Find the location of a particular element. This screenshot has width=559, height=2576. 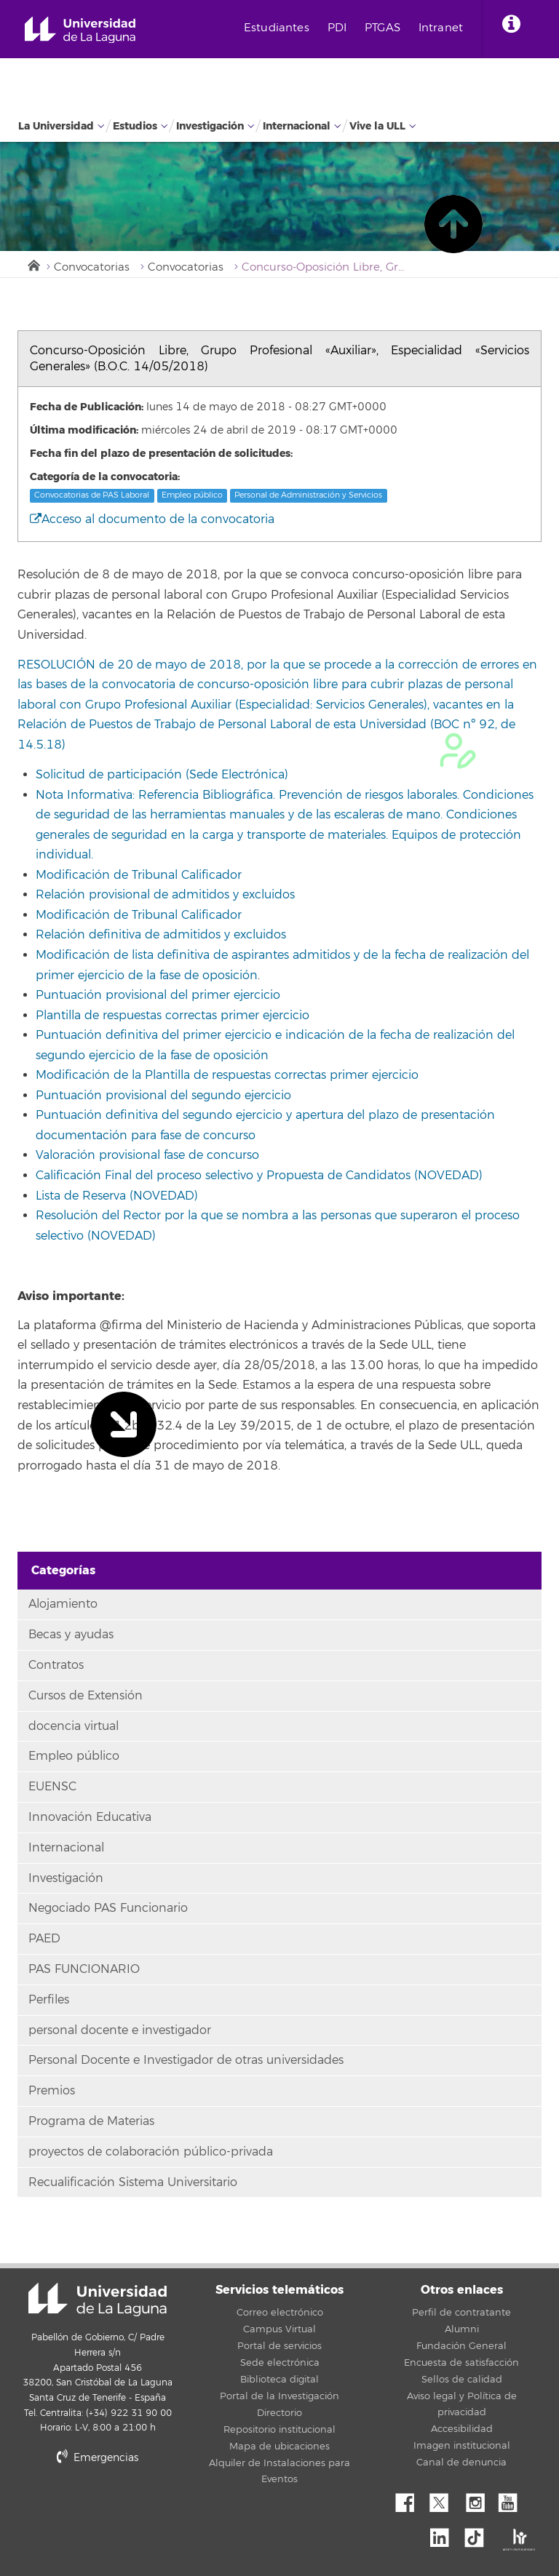

edit your profile is located at coordinates (457, 750).